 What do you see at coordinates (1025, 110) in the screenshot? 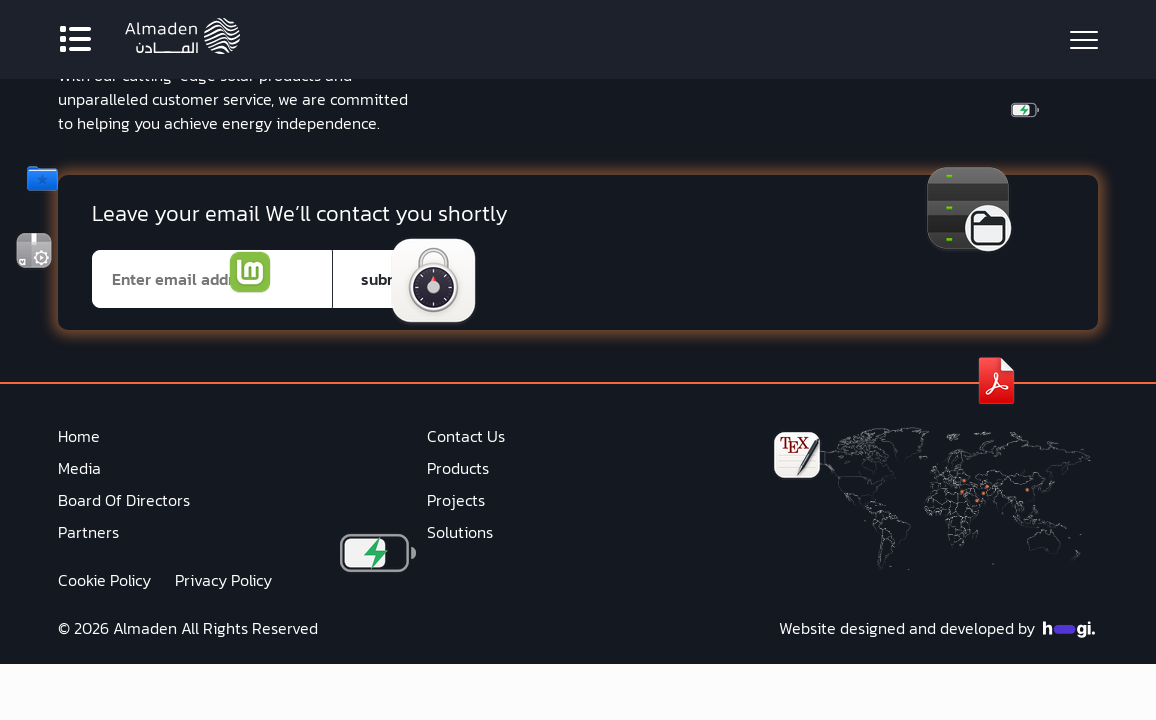
I see `indicates battery is charging at 70% capacity` at bounding box center [1025, 110].